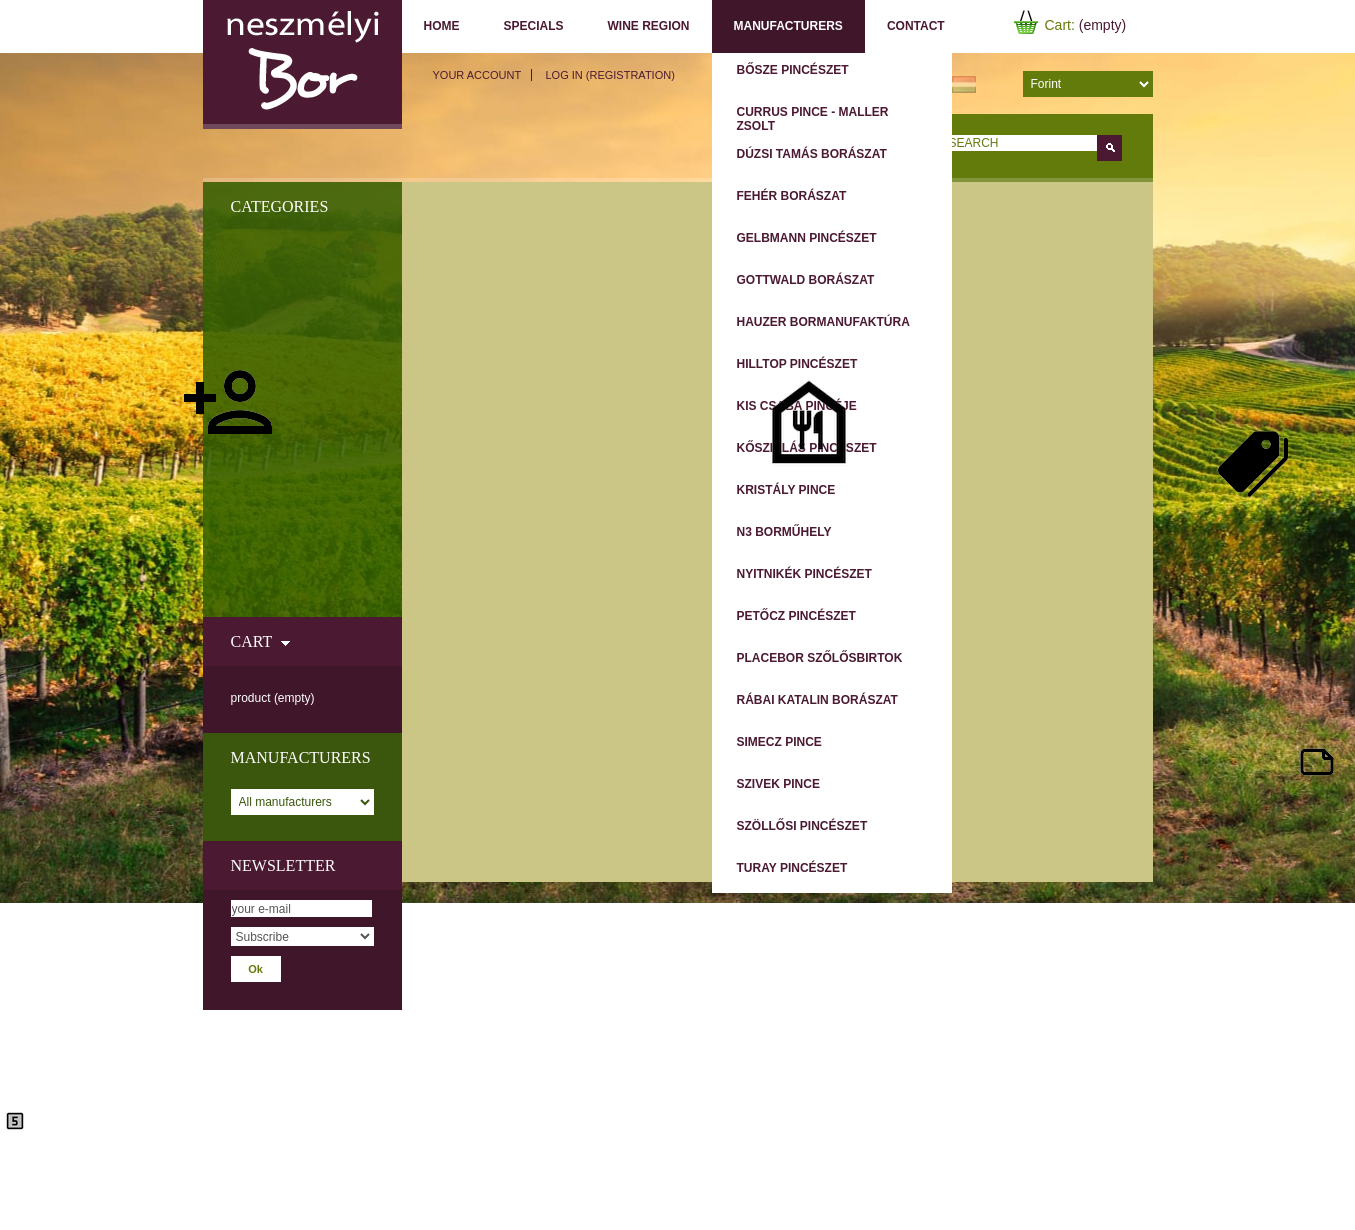 Image resolution: width=1355 pixels, height=1230 pixels. Describe the element at coordinates (1317, 762) in the screenshot. I see `view document in landscape orientation` at that location.